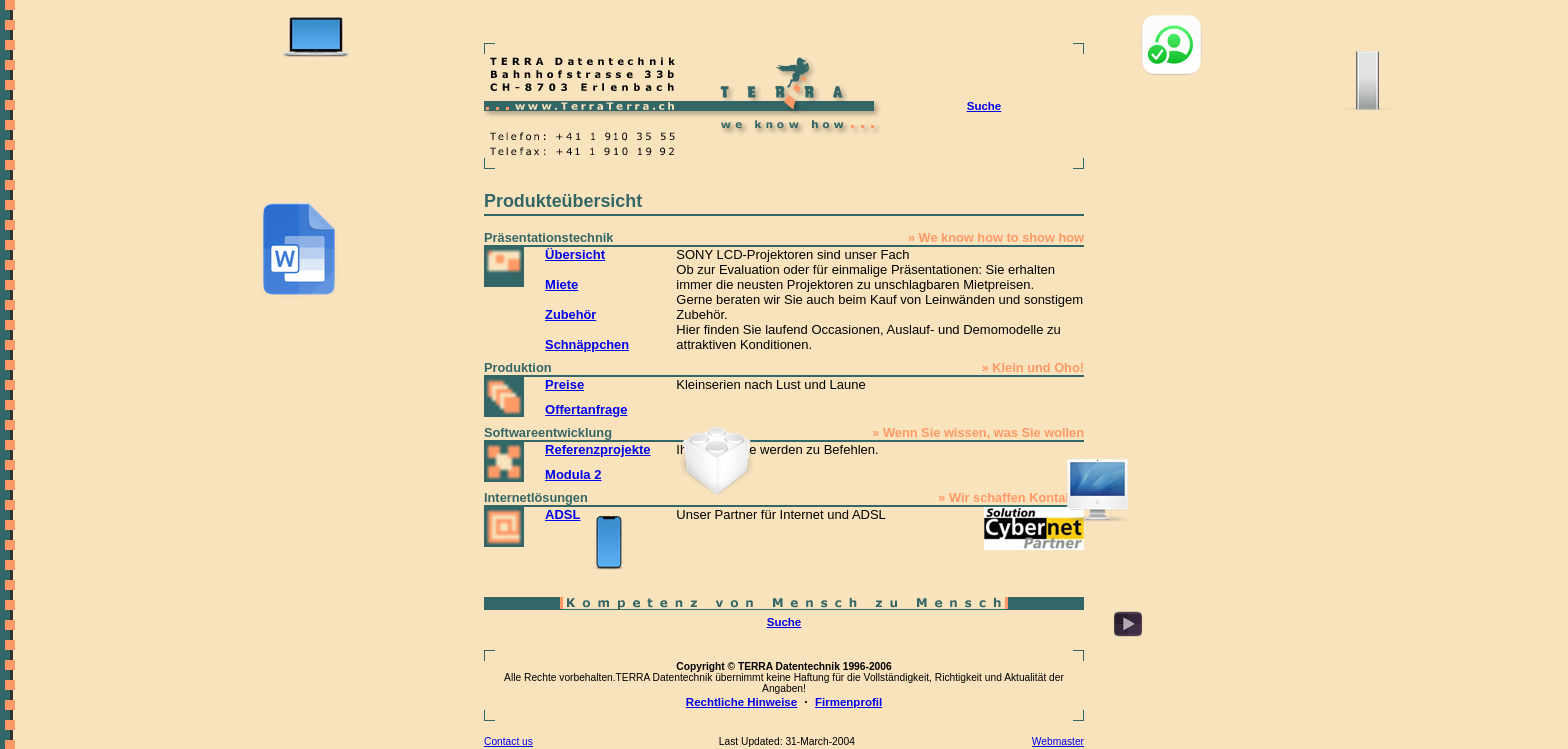 Image resolution: width=1568 pixels, height=749 pixels. Describe the element at coordinates (1097, 484) in the screenshot. I see `represents an iMac device in system settings` at that location.